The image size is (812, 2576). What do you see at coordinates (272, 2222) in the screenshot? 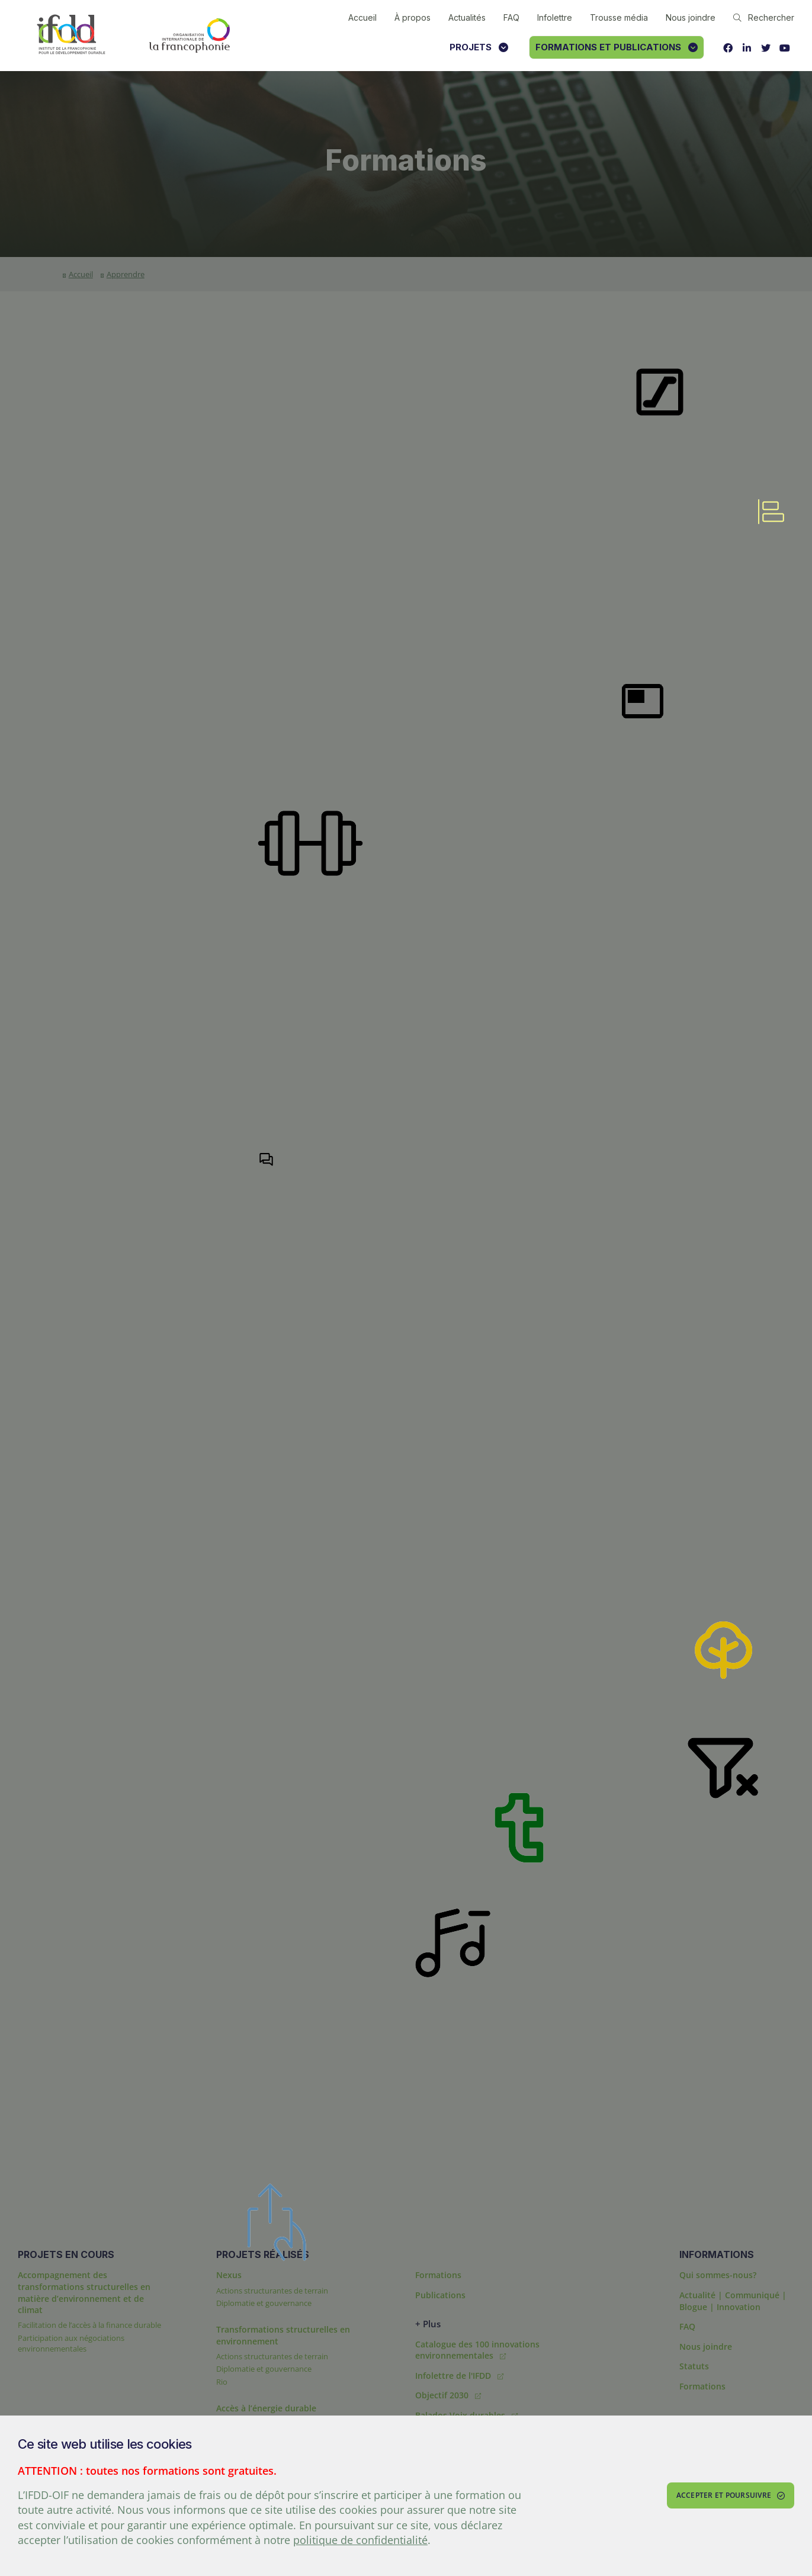
I see `deposit or add funds to your account` at bounding box center [272, 2222].